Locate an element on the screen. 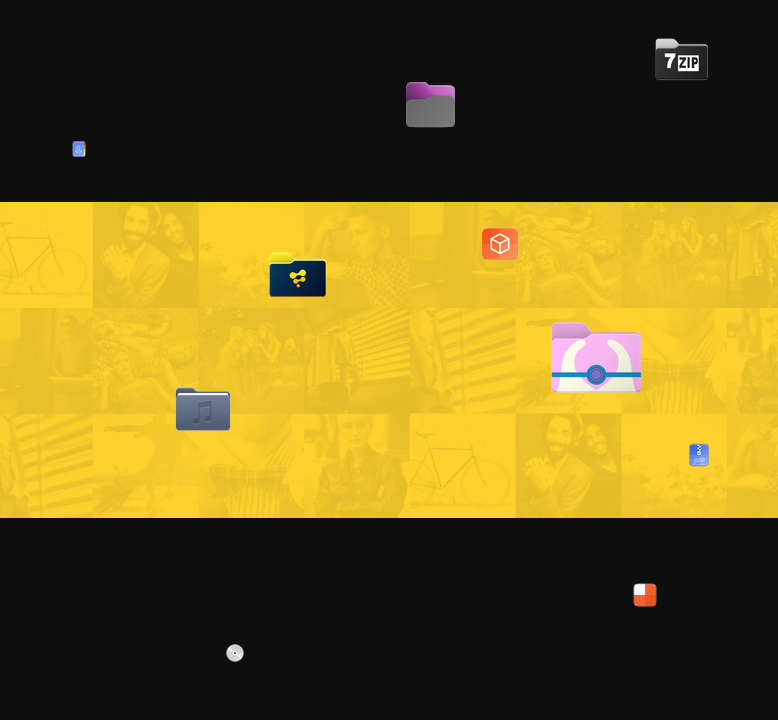  open folder containing pokémon heal ball items or games is located at coordinates (596, 360).